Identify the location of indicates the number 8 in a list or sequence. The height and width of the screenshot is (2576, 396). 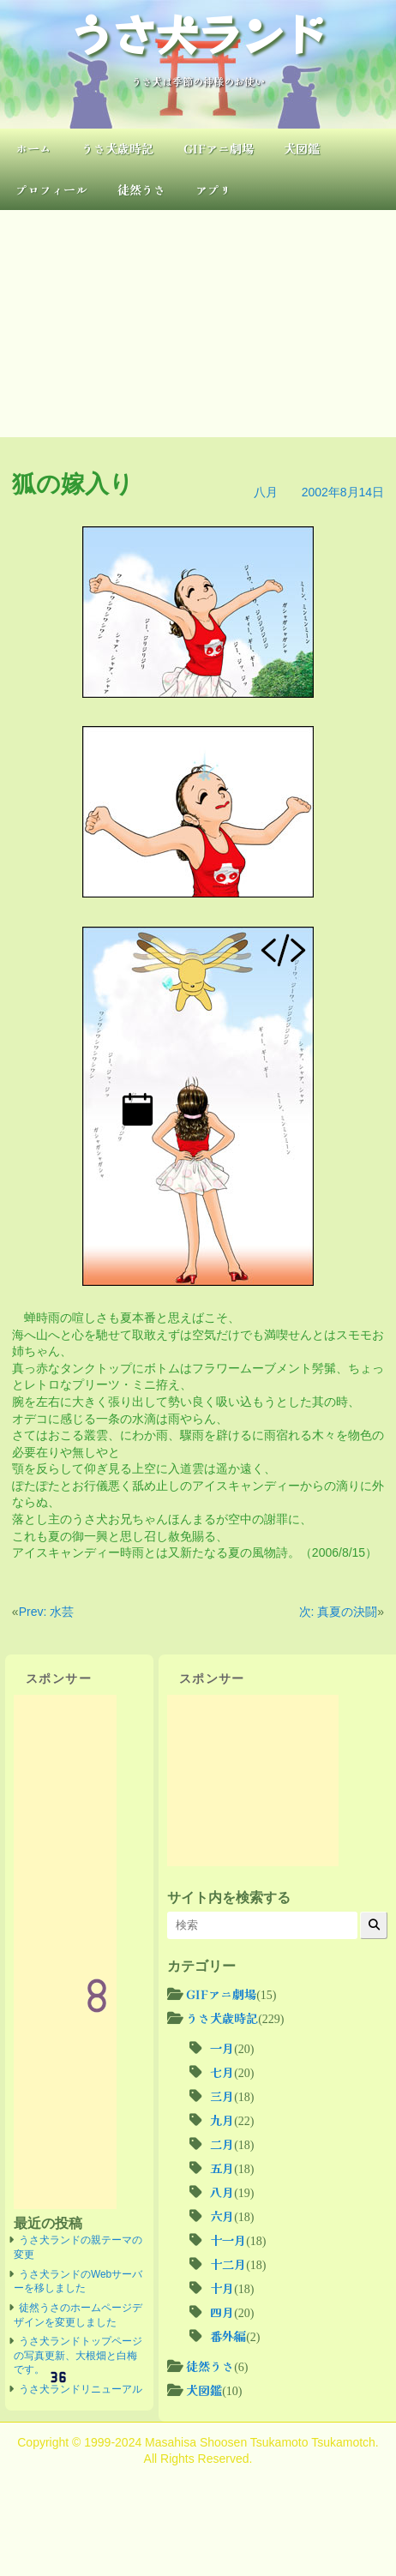
(97, 1996).